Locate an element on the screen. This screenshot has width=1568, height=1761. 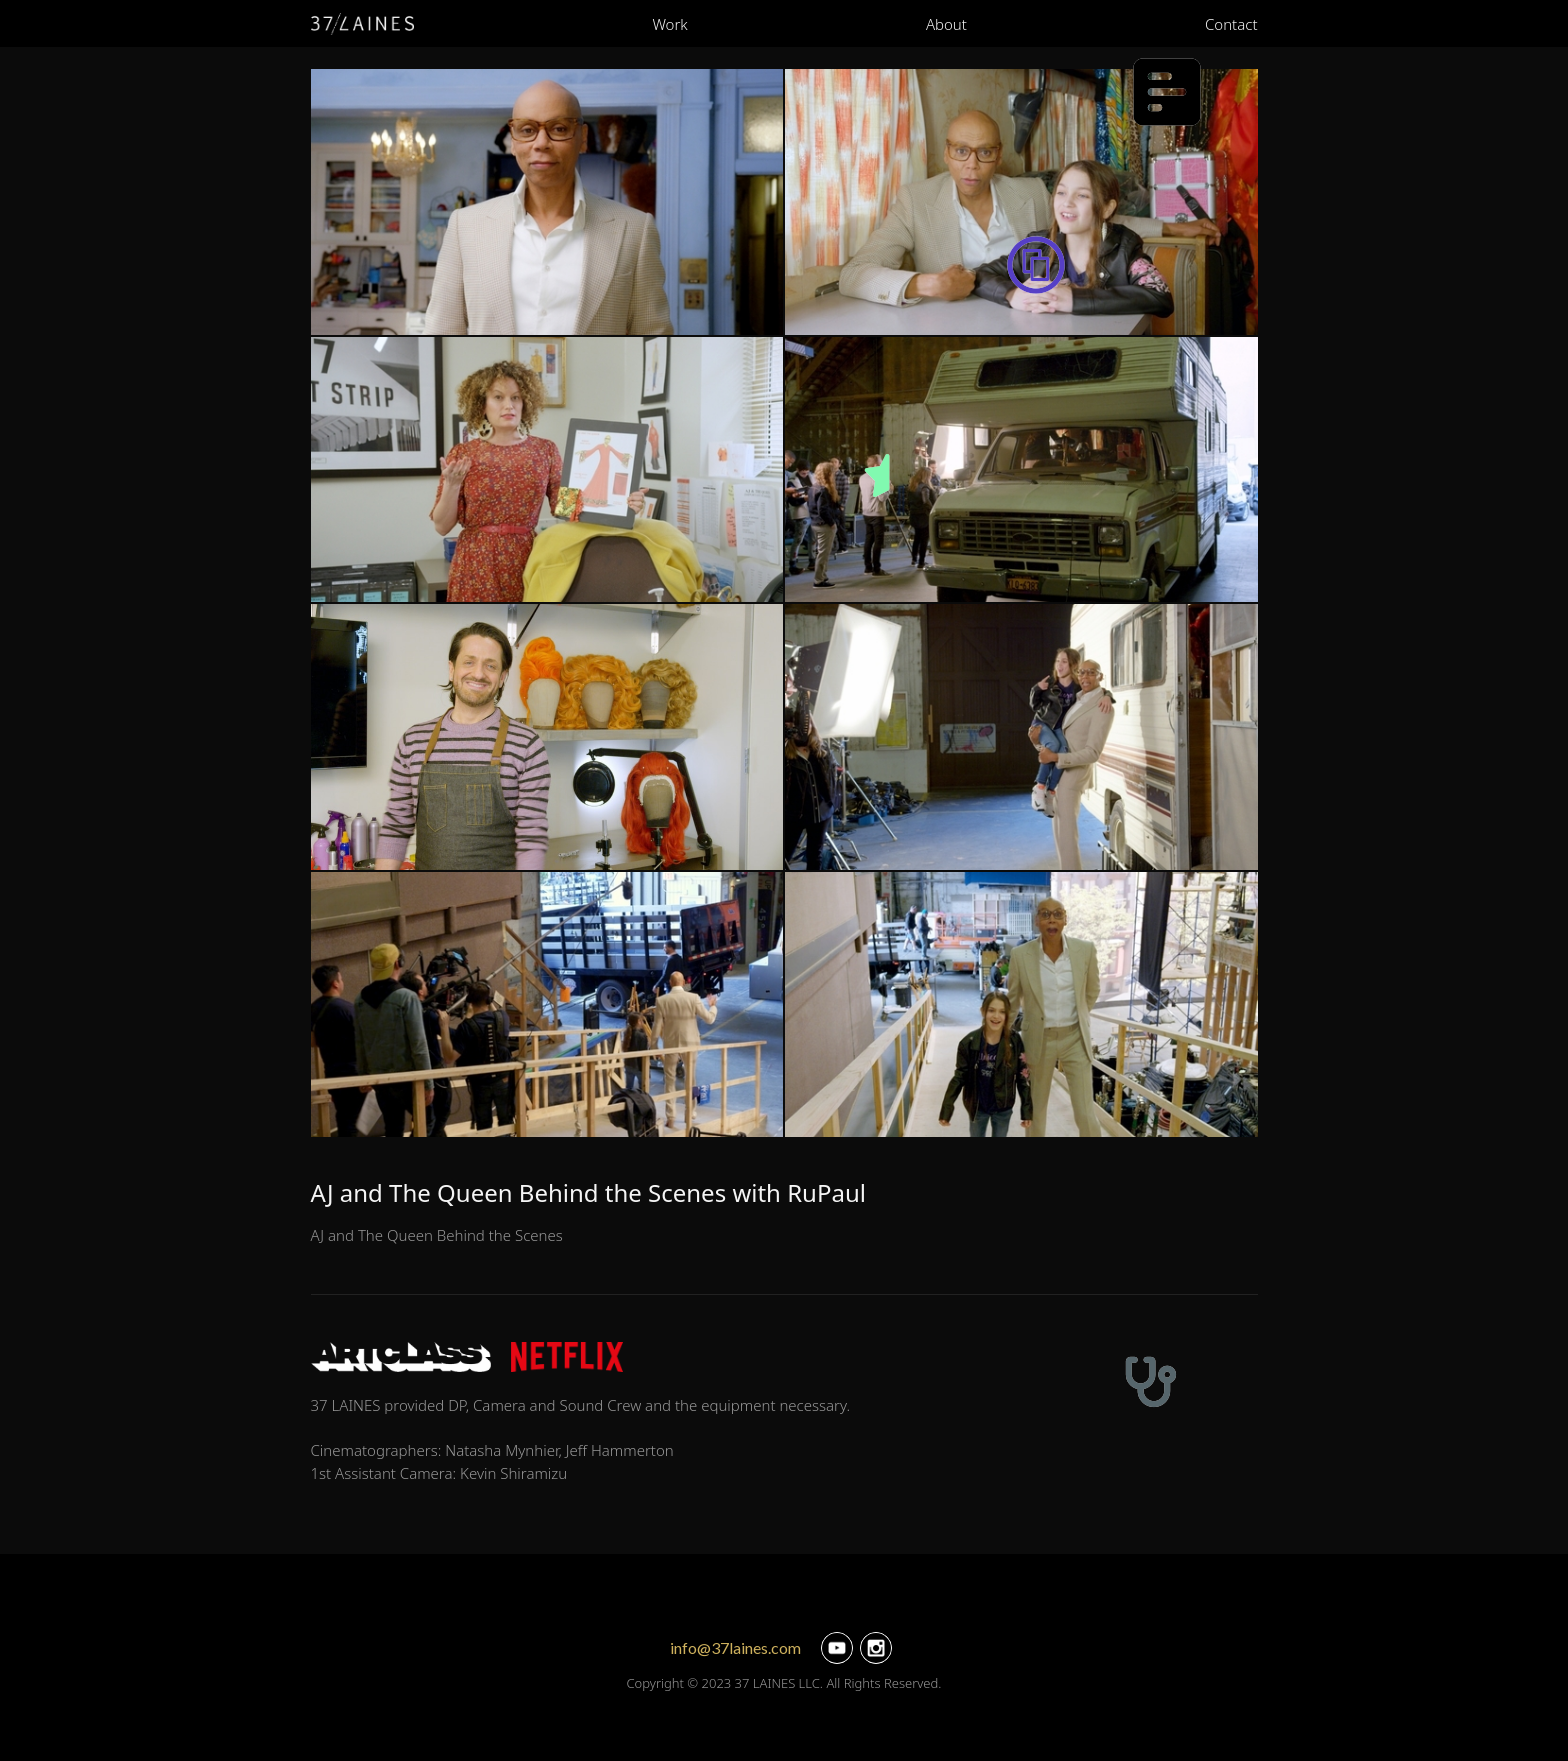
indicates content is licensed for sharing under creative commons is located at coordinates (1036, 265).